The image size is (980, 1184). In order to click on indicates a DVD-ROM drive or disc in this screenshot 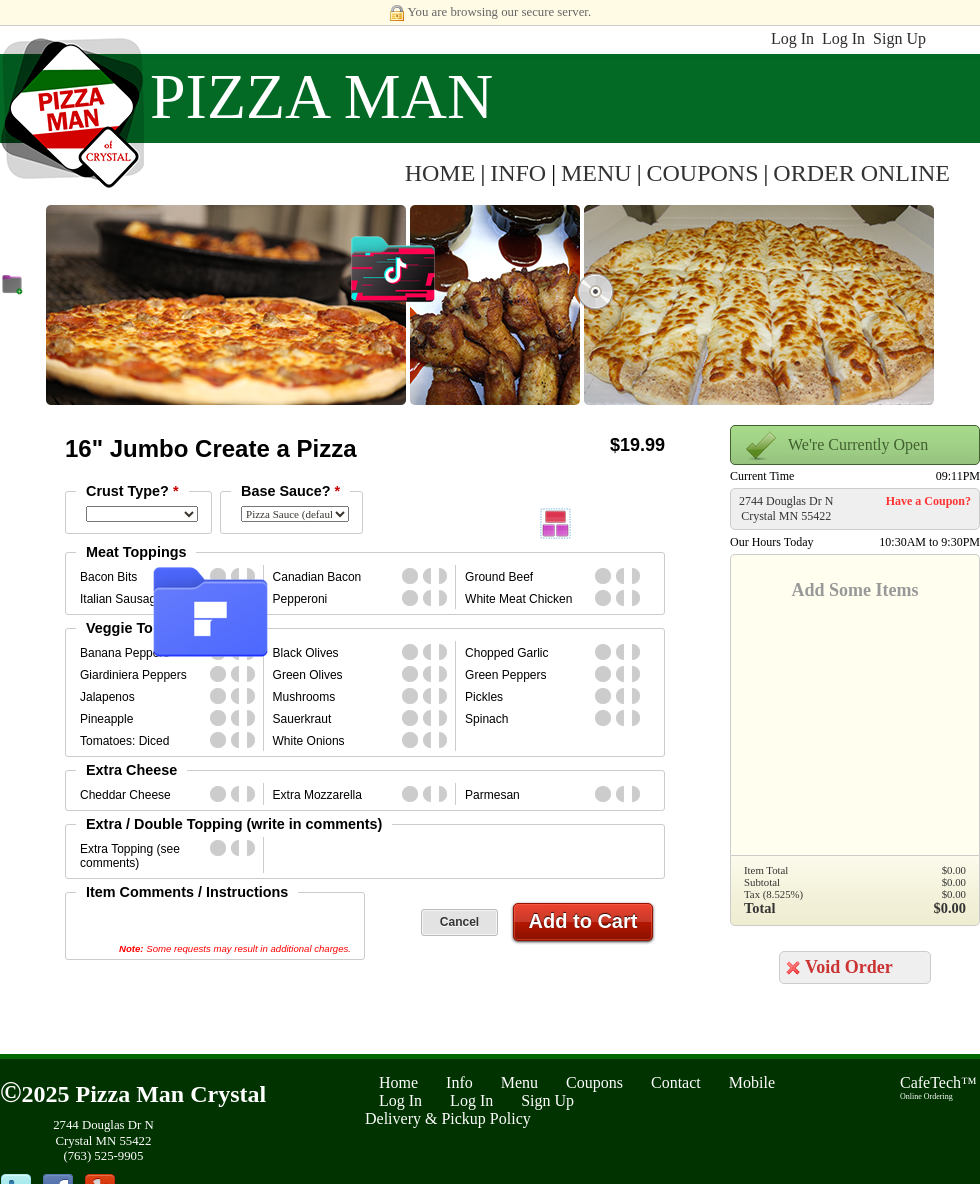, I will do `click(595, 291)`.